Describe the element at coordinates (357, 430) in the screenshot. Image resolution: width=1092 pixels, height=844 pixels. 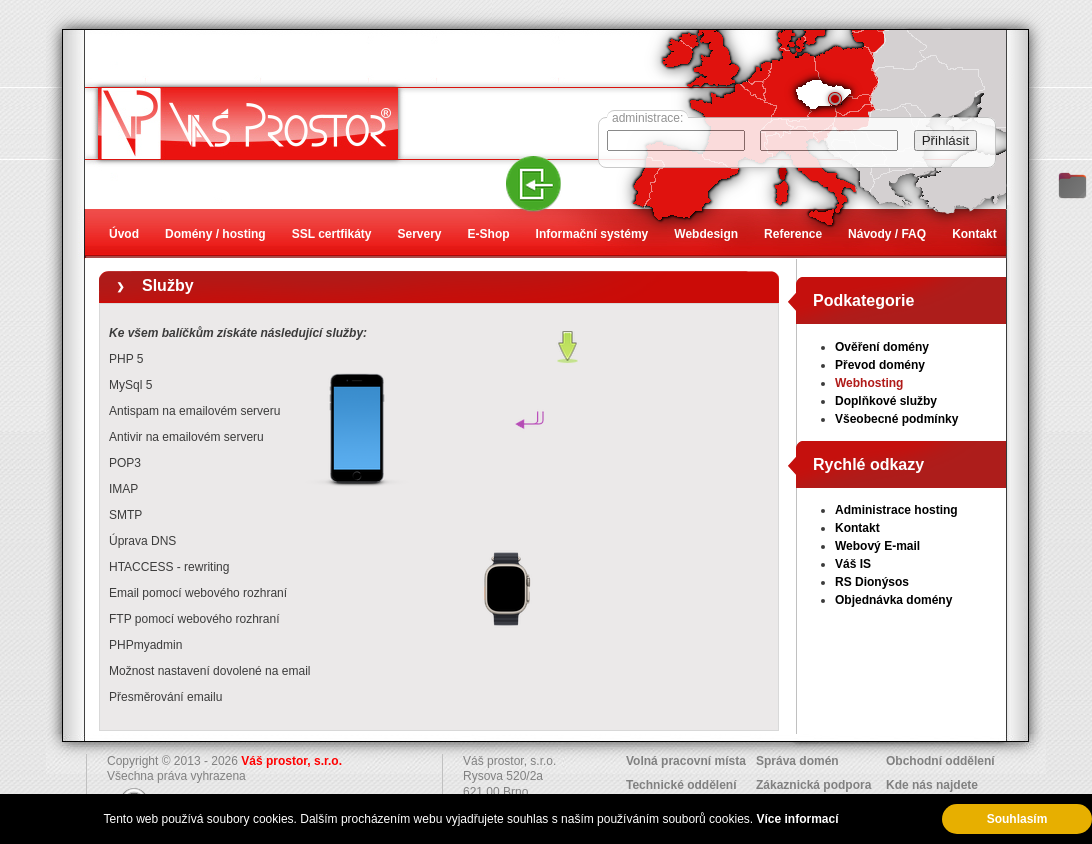
I see `manage connected iPhone device` at that location.